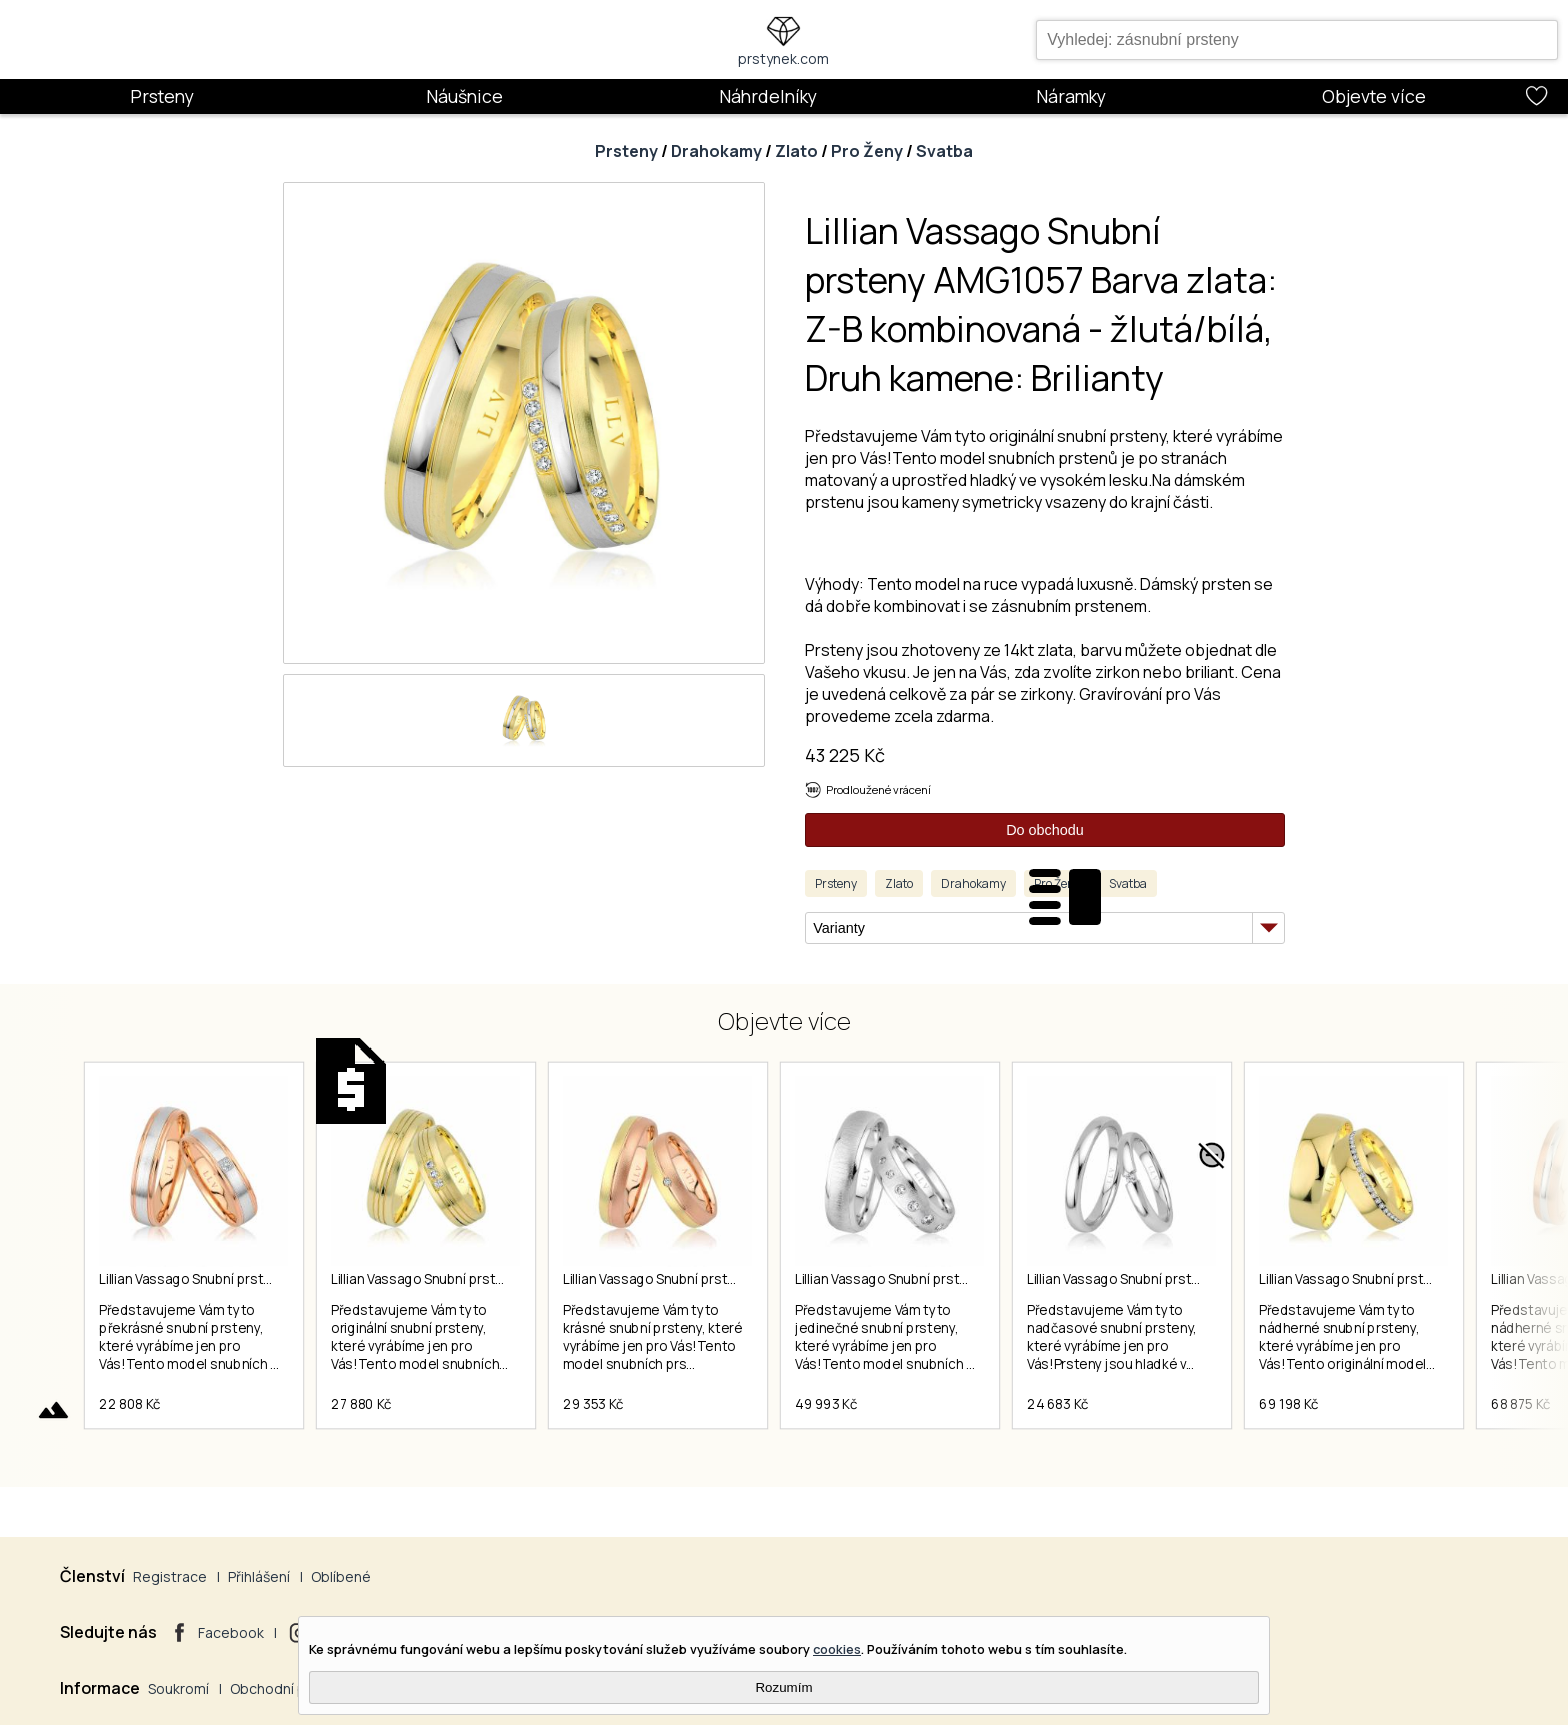 This screenshot has width=1568, height=1725. I want to click on request a price quote or estimate, so click(351, 1081).